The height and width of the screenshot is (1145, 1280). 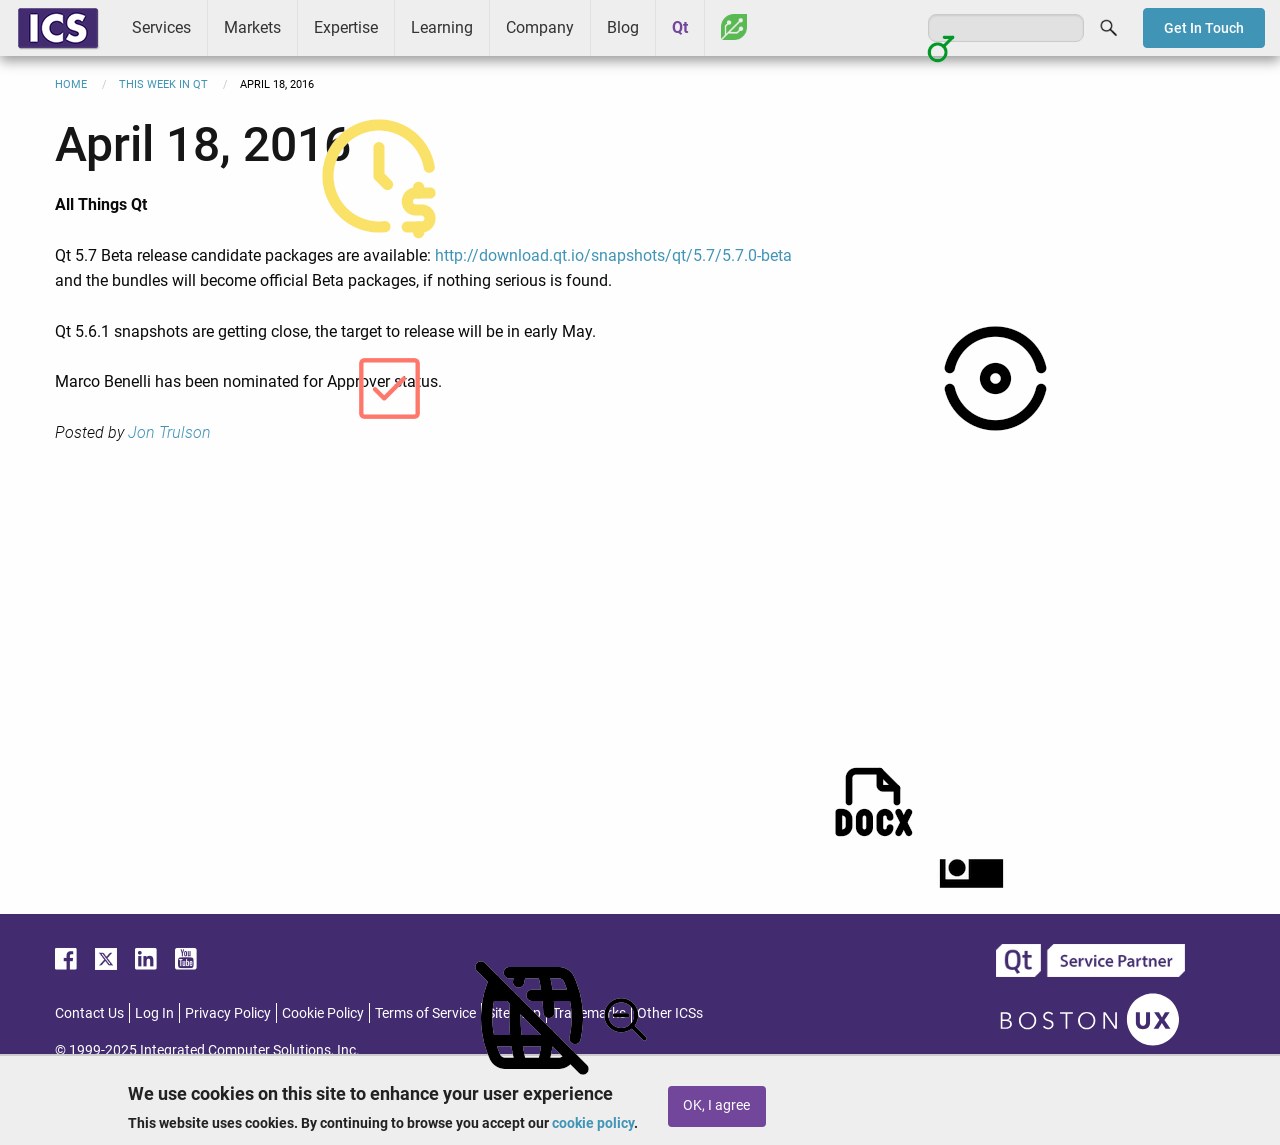 I want to click on zoom out to see more content, so click(x=625, y=1019).